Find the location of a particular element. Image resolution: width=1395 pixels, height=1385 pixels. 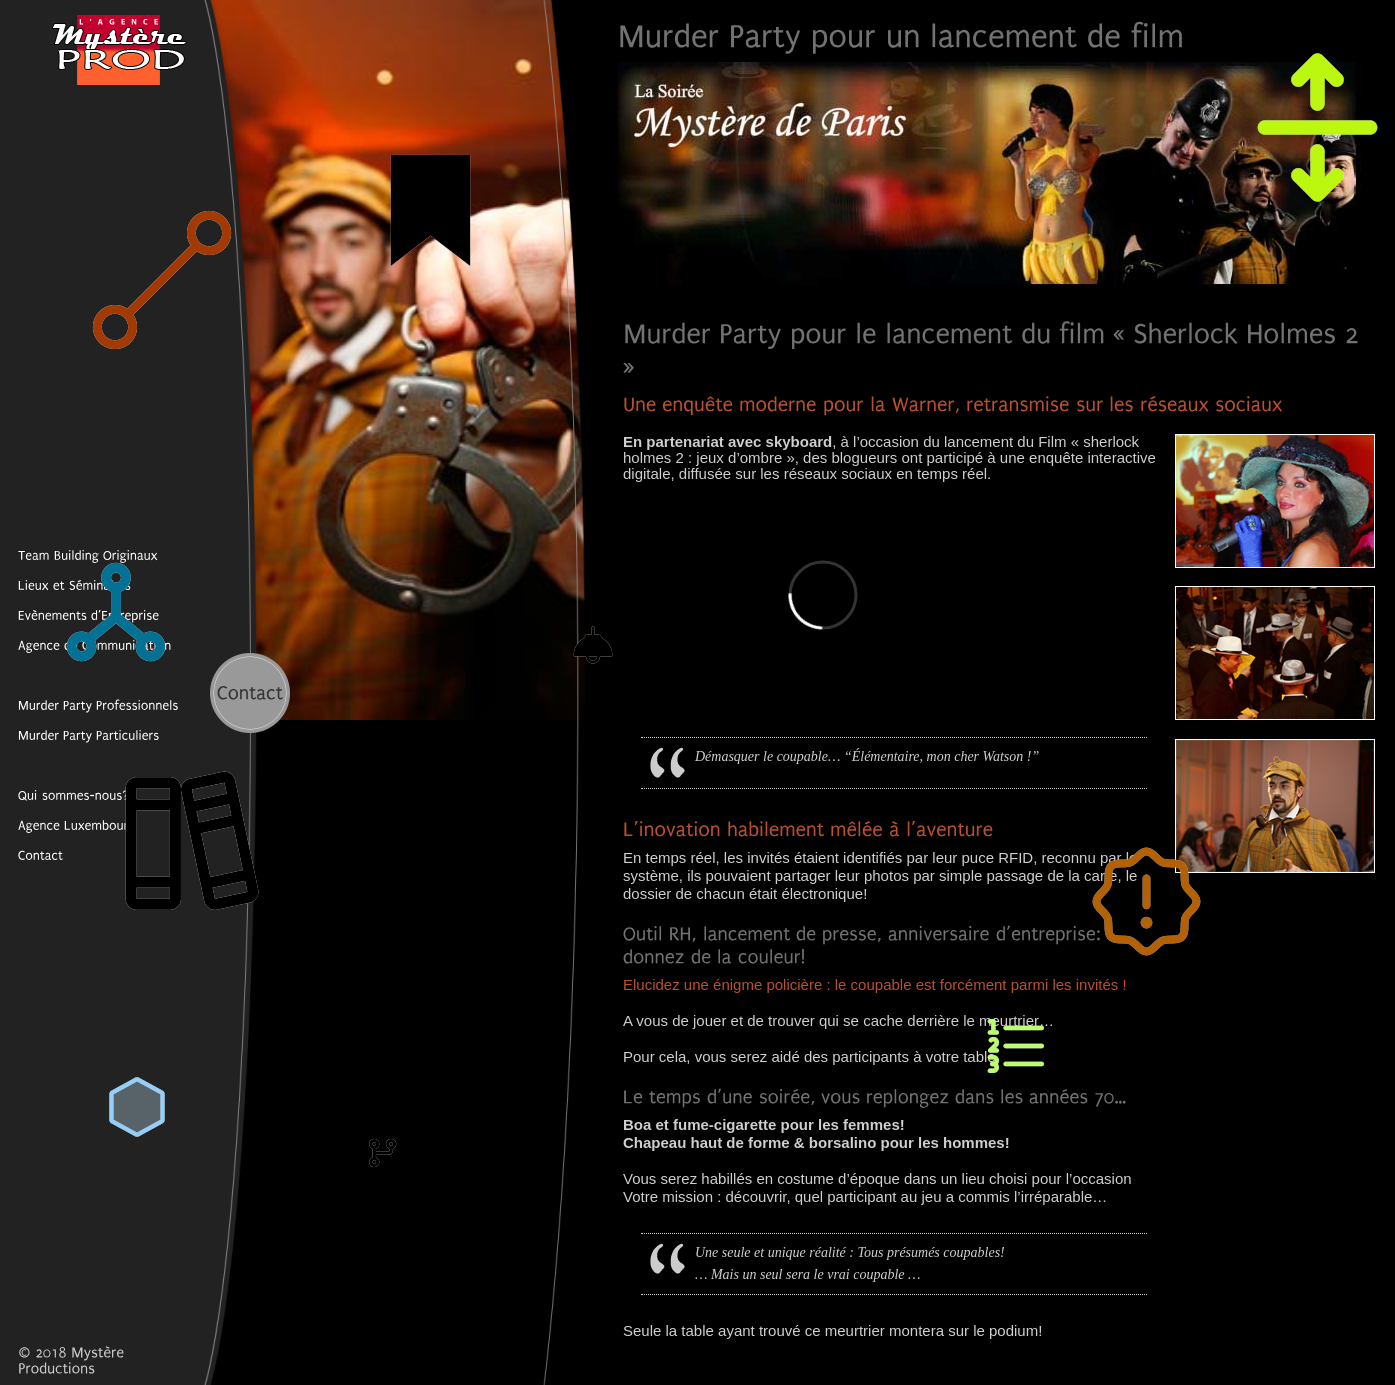

access your library or book collection is located at coordinates (186, 843).